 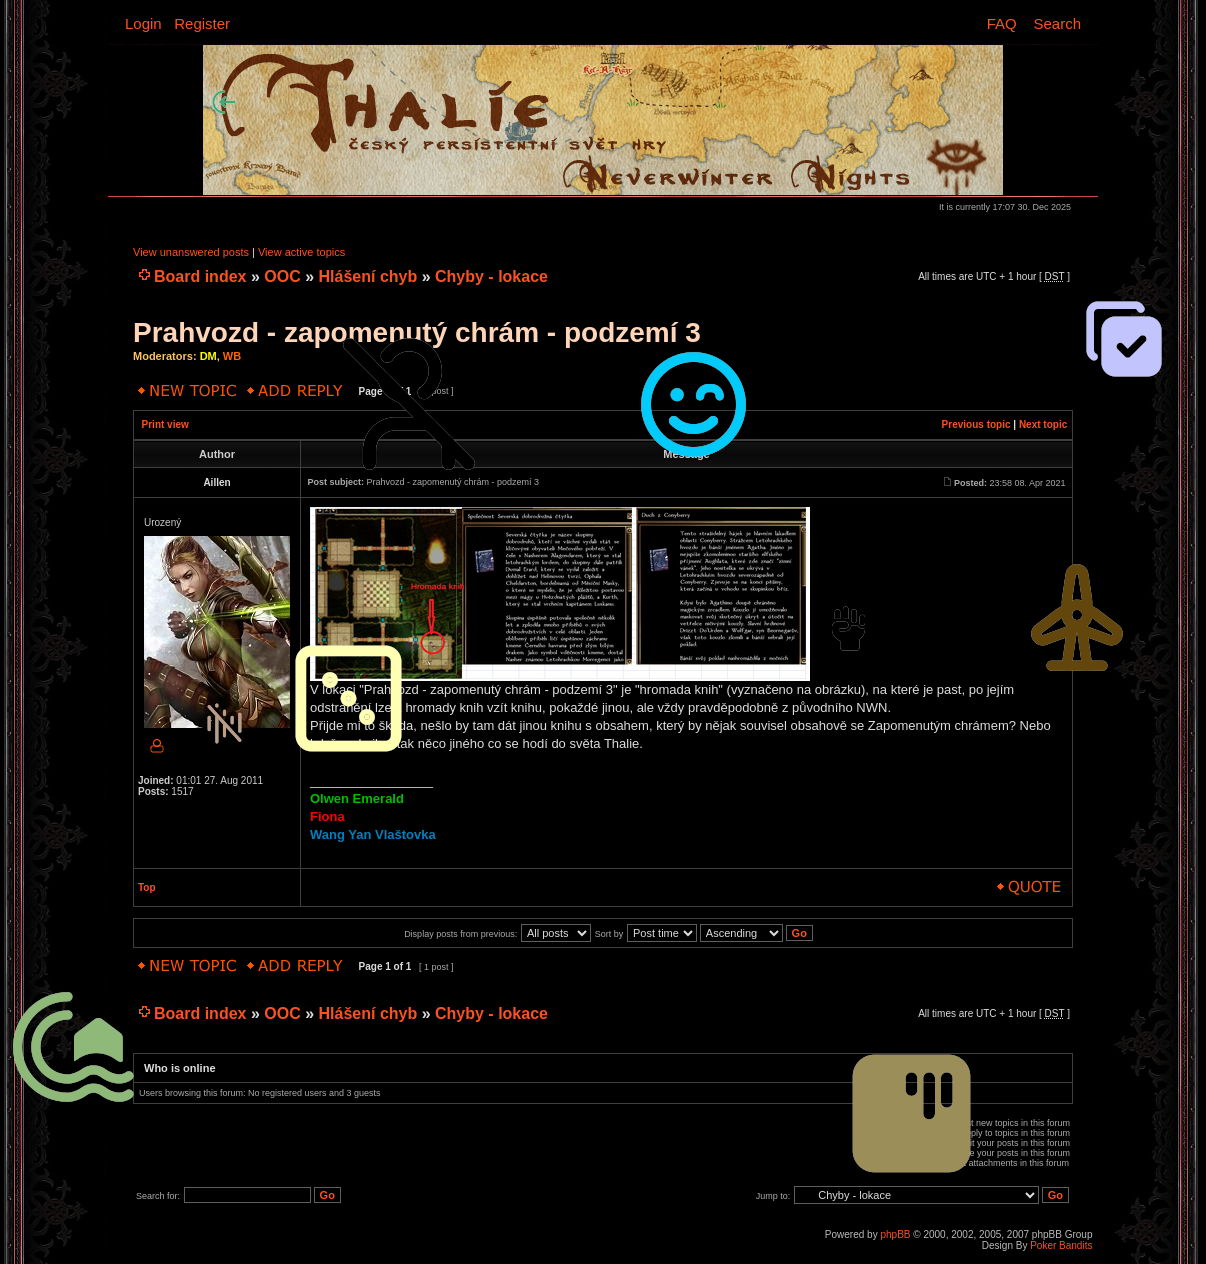 What do you see at coordinates (911, 1113) in the screenshot?
I see `align content to top-right corner` at bounding box center [911, 1113].